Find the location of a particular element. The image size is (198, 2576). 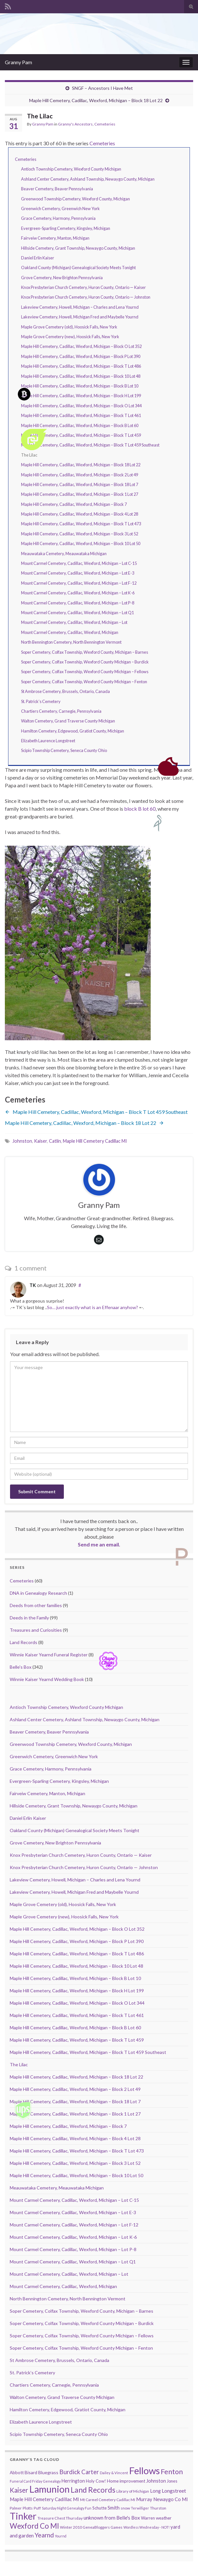

UPS shipping and tracking services is located at coordinates (23, 2110).